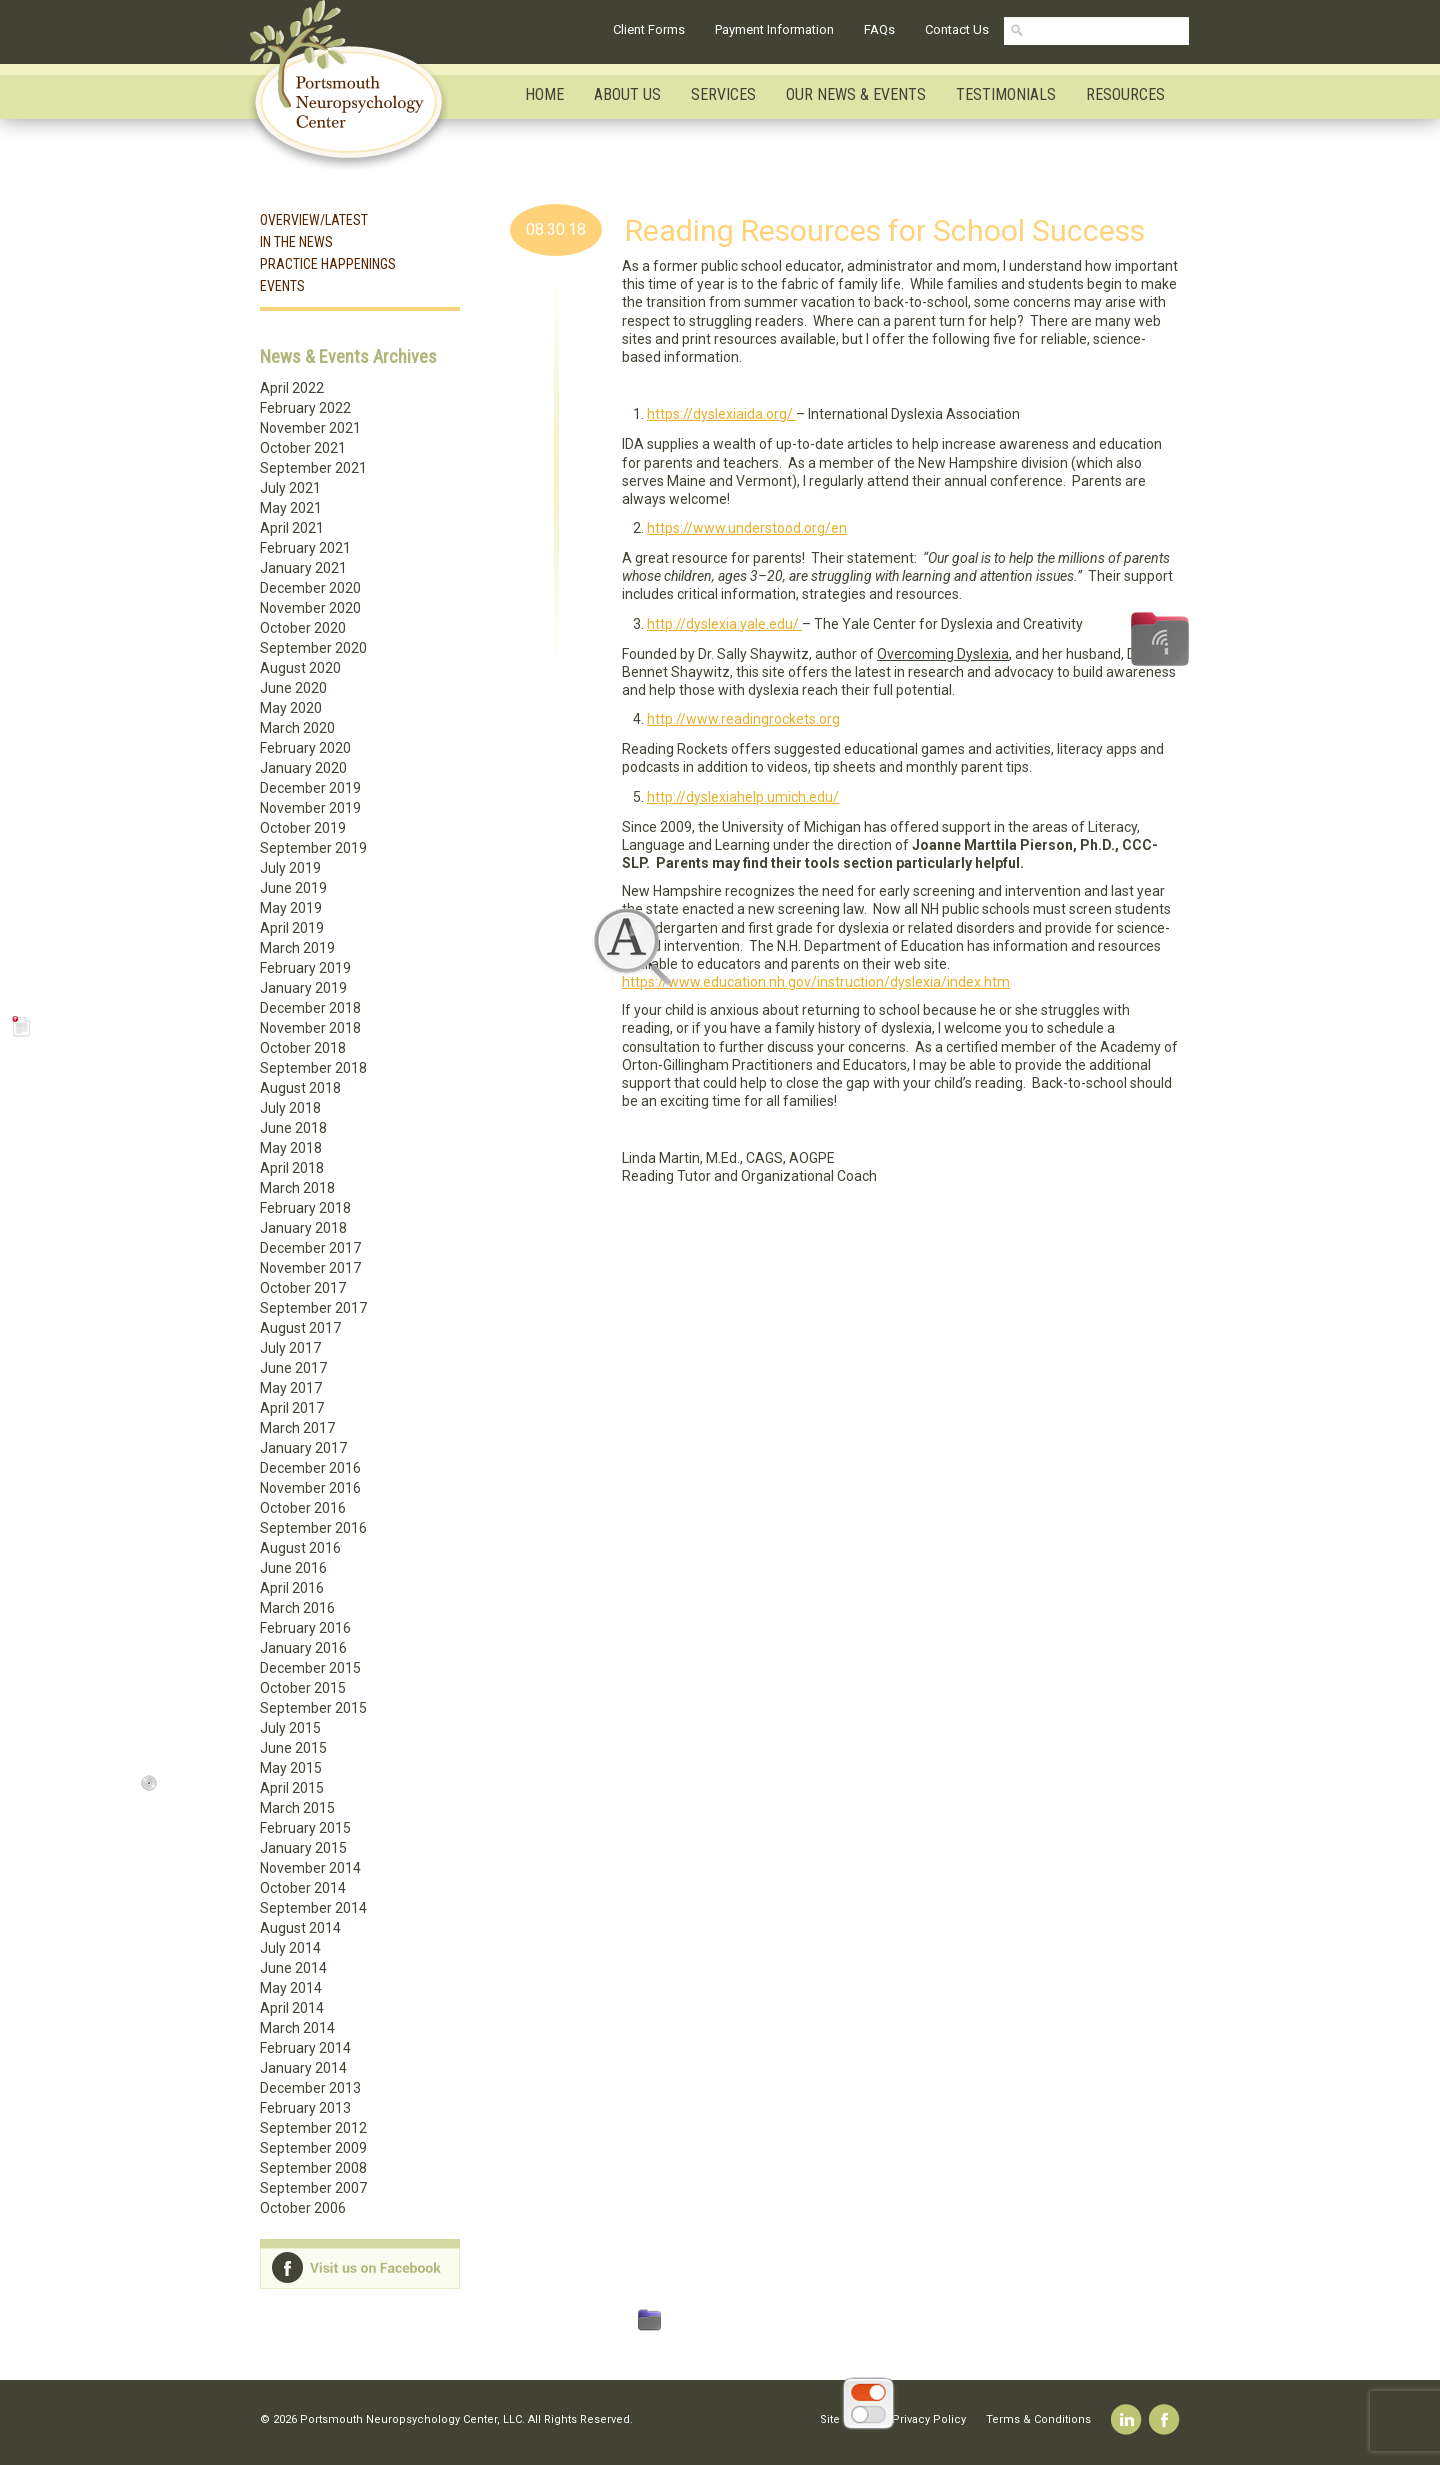  What do you see at coordinates (21, 1026) in the screenshot?
I see `send or upload a document` at bounding box center [21, 1026].